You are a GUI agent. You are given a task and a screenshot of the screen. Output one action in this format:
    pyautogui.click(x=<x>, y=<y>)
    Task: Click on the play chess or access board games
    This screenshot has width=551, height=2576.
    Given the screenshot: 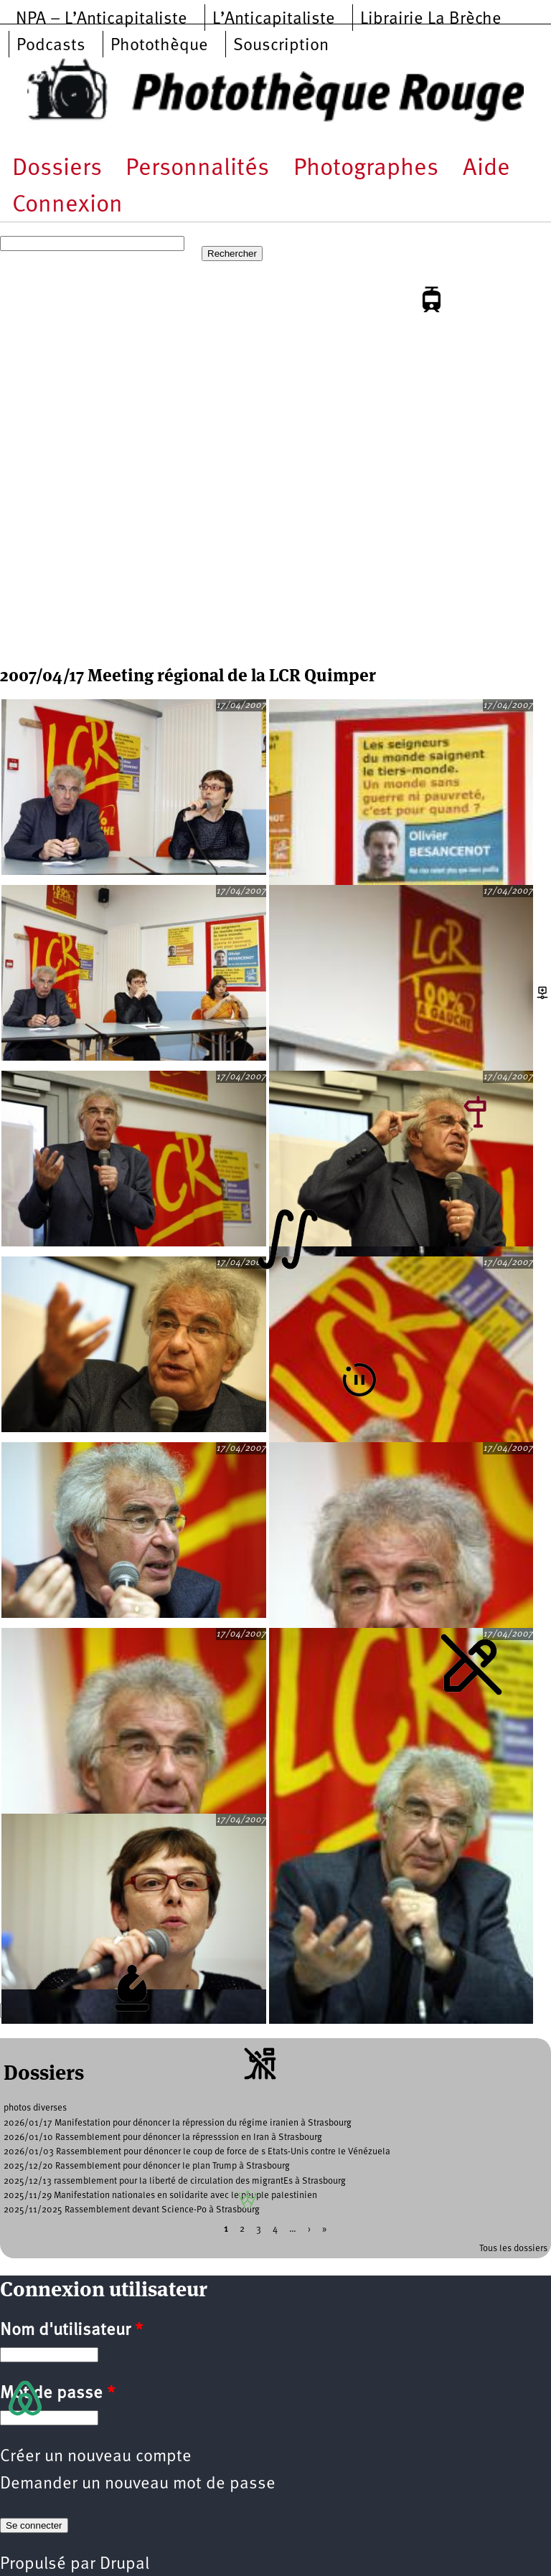 What is the action you would take?
    pyautogui.click(x=132, y=1989)
    